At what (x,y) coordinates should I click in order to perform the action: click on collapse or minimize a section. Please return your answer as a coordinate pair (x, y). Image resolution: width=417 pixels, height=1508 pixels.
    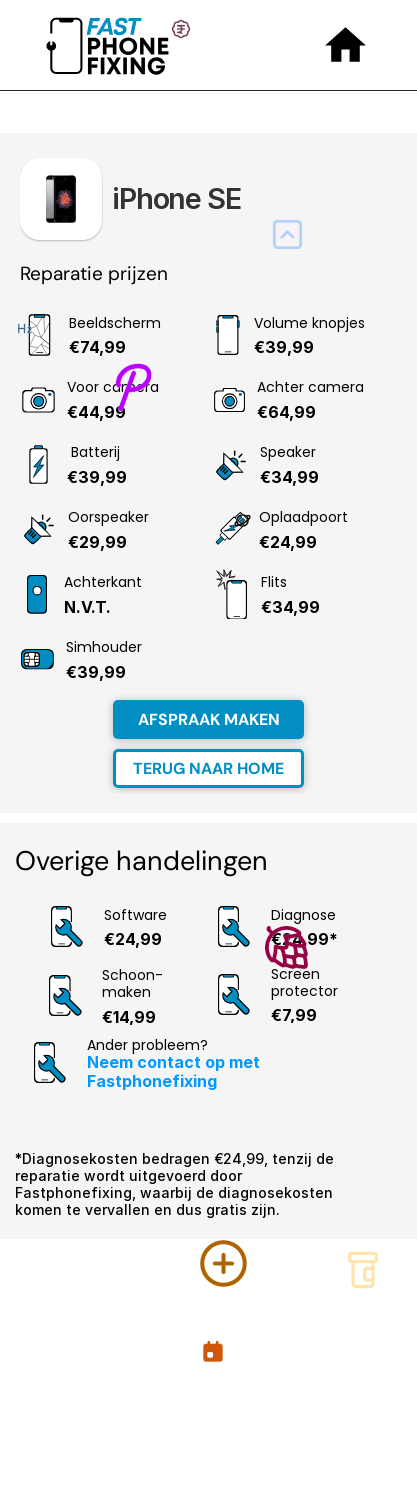
    Looking at the image, I should click on (287, 234).